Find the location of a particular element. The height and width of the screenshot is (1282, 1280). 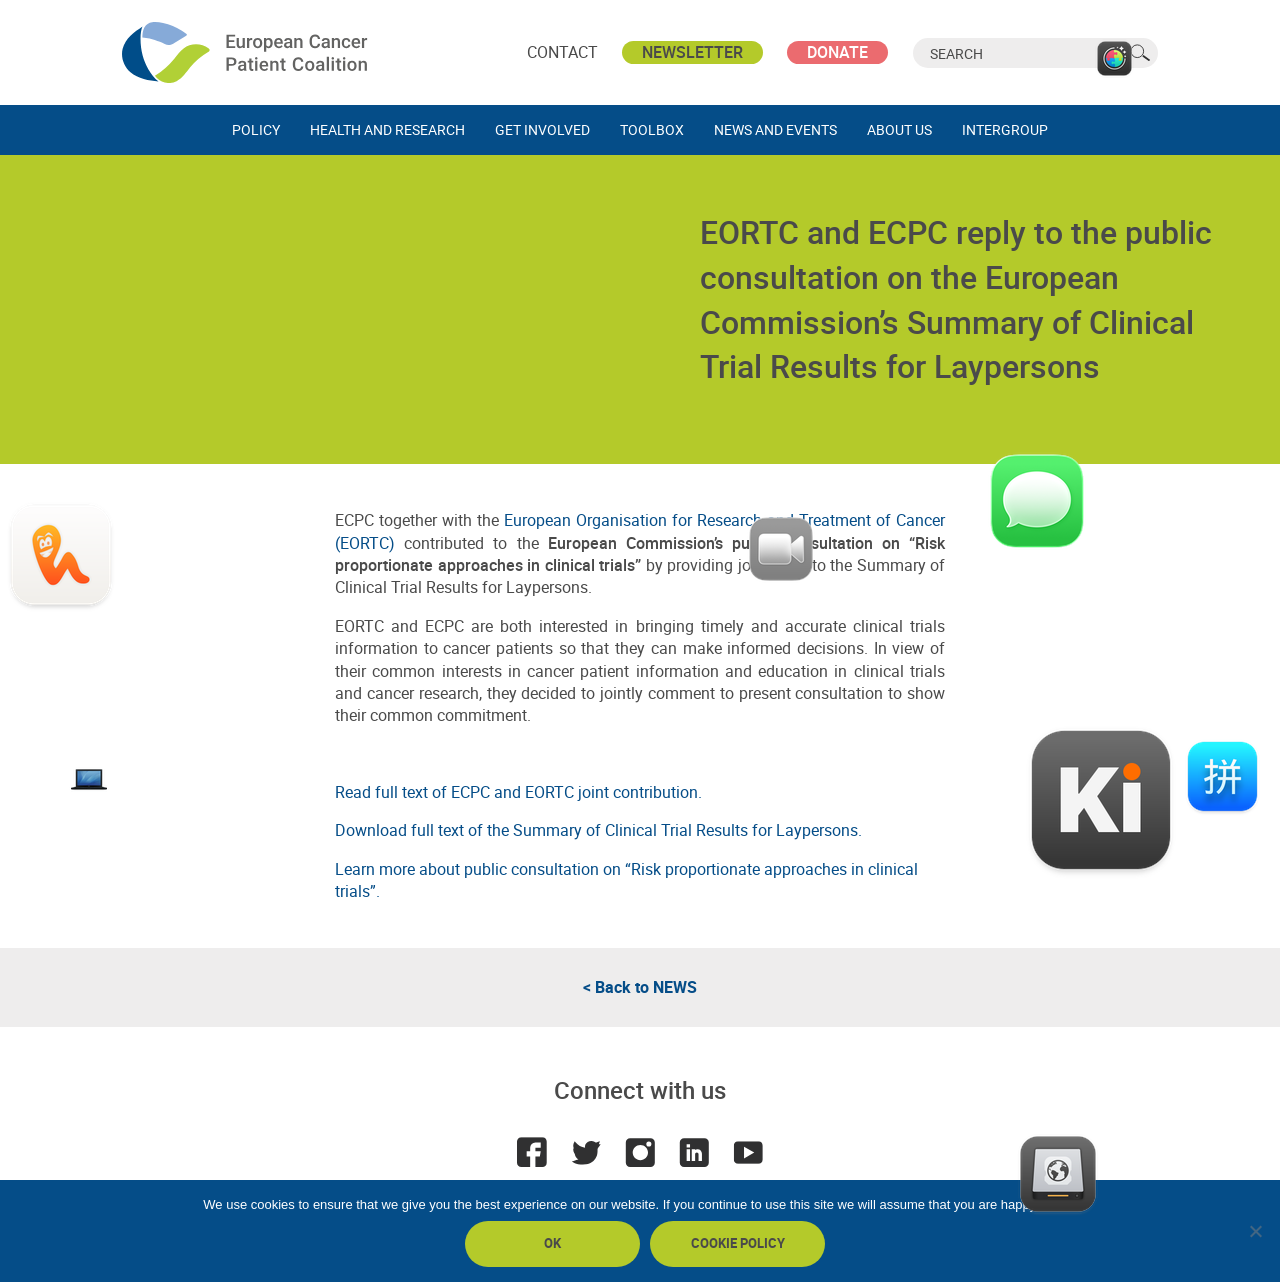

open KiCad nightly build application is located at coordinates (1101, 800).